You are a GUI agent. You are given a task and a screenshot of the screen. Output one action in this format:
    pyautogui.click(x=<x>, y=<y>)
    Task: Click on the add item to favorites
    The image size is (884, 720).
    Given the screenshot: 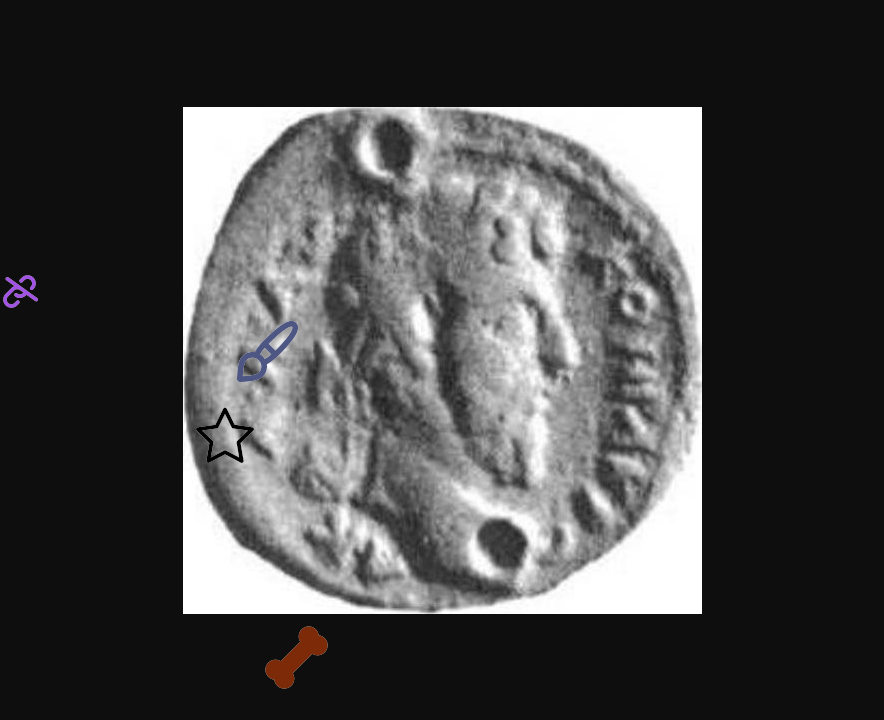 What is the action you would take?
    pyautogui.click(x=225, y=438)
    